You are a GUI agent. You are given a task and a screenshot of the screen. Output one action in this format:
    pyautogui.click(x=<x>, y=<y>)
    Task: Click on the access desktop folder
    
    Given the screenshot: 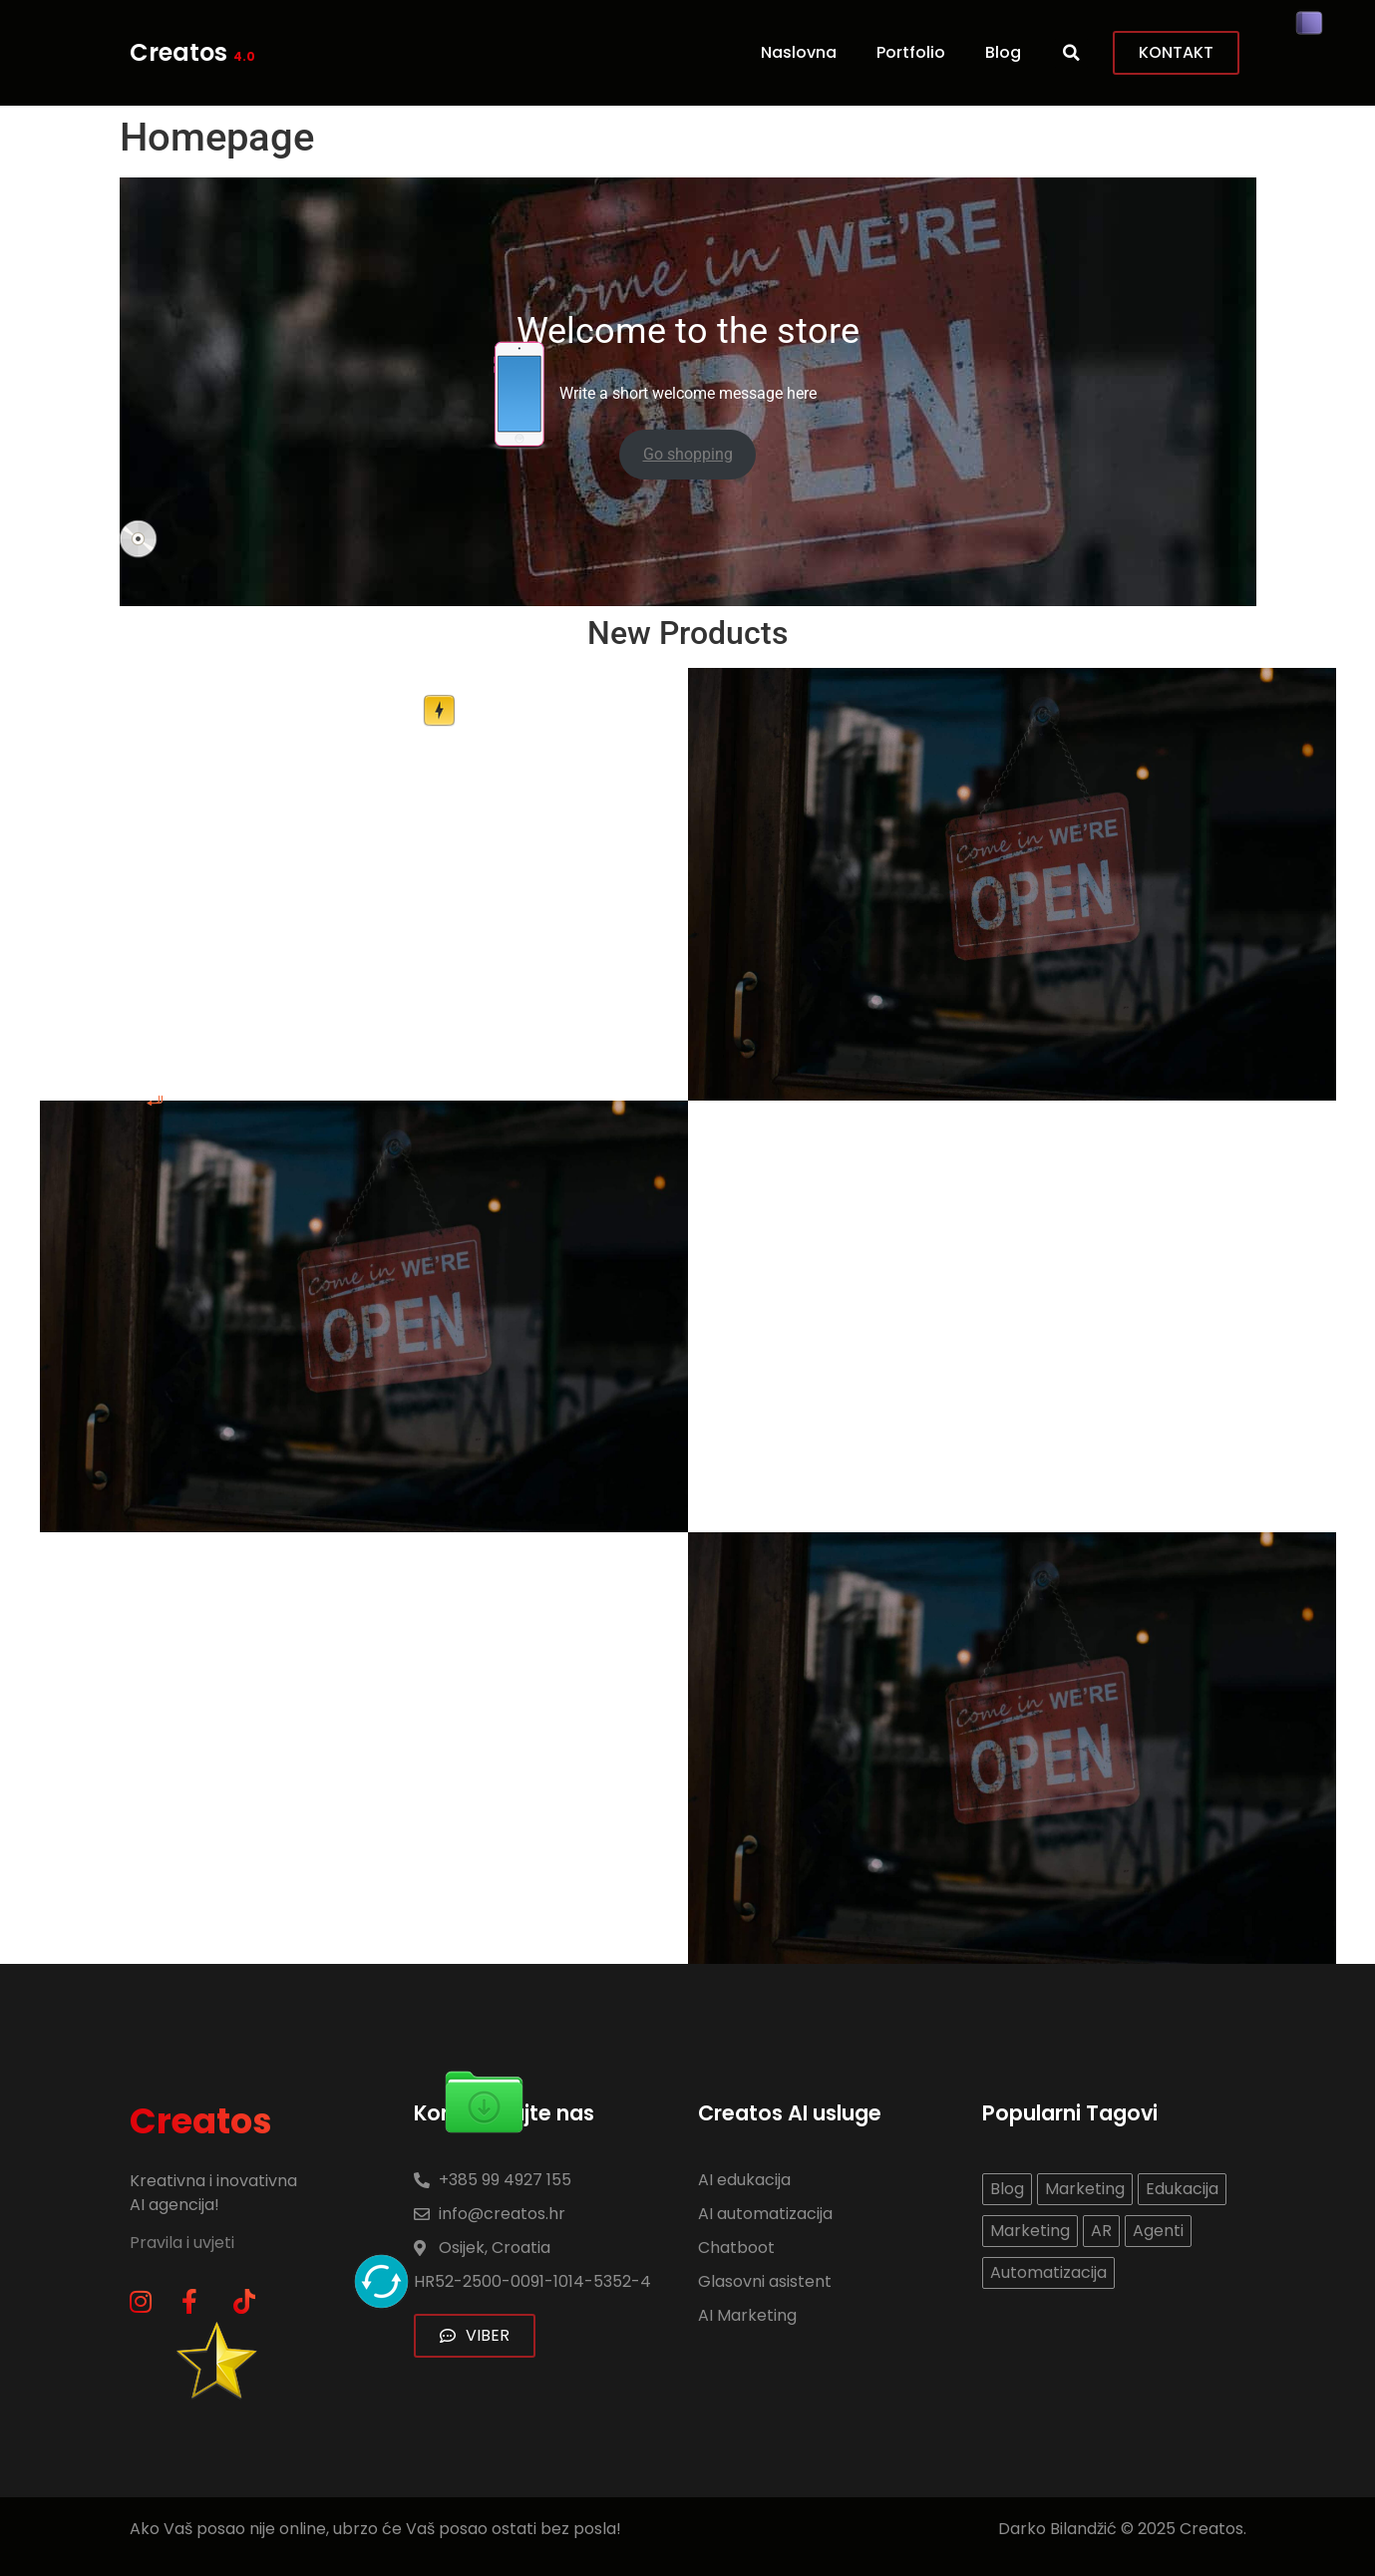 What is the action you would take?
    pyautogui.click(x=1309, y=22)
    